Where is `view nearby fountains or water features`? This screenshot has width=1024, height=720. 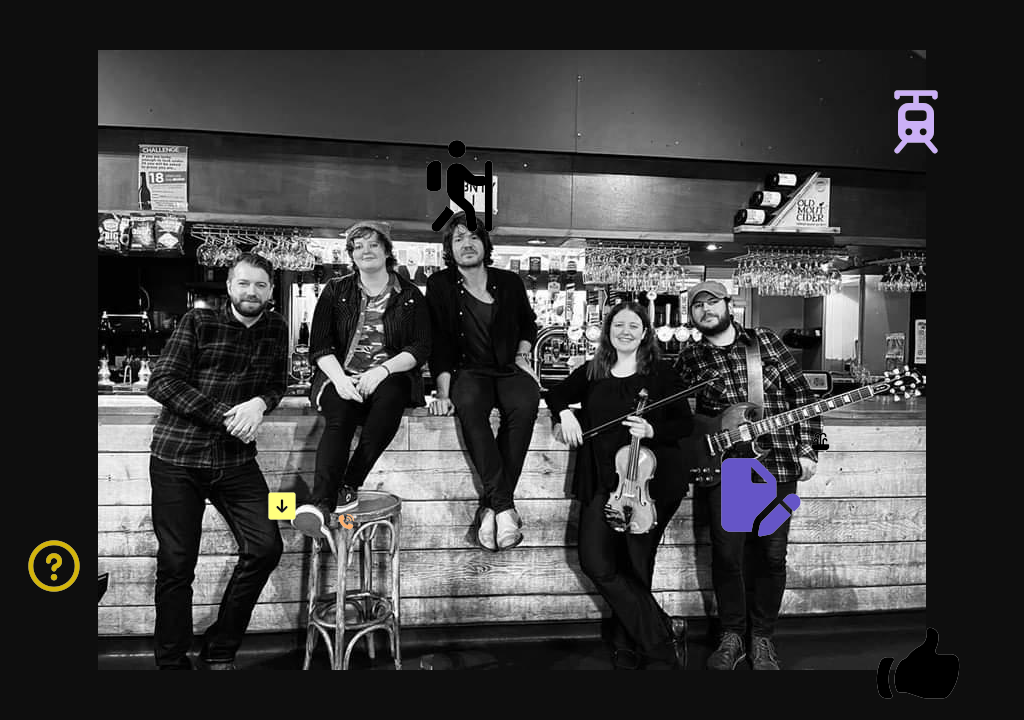 view nearby fountains or water features is located at coordinates (820, 441).